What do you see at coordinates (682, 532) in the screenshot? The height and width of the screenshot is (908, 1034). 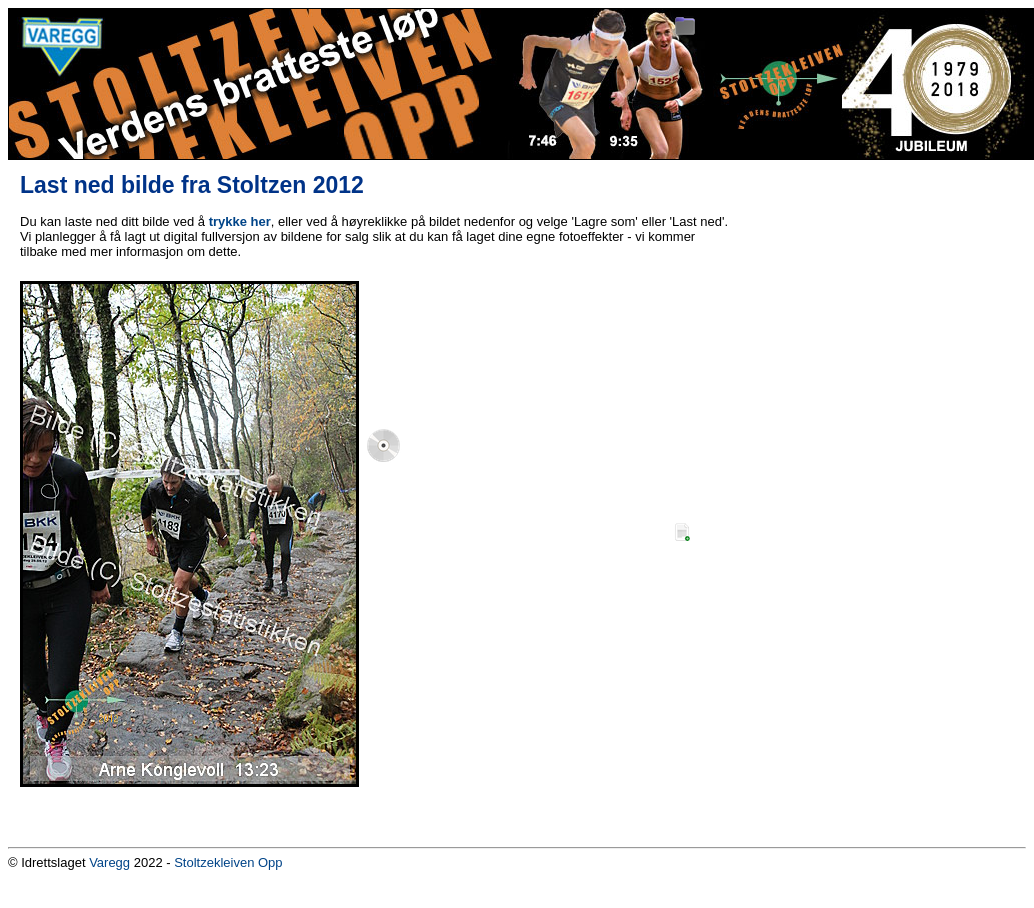 I see `create a new text document` at bounding box center [682, 532].